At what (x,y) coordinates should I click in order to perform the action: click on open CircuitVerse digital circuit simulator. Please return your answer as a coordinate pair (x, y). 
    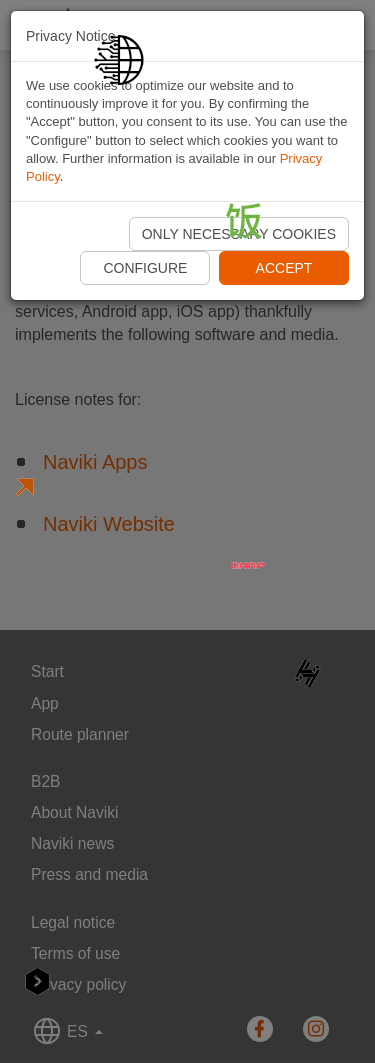
    Looking at the image, I should click on (119, 60).